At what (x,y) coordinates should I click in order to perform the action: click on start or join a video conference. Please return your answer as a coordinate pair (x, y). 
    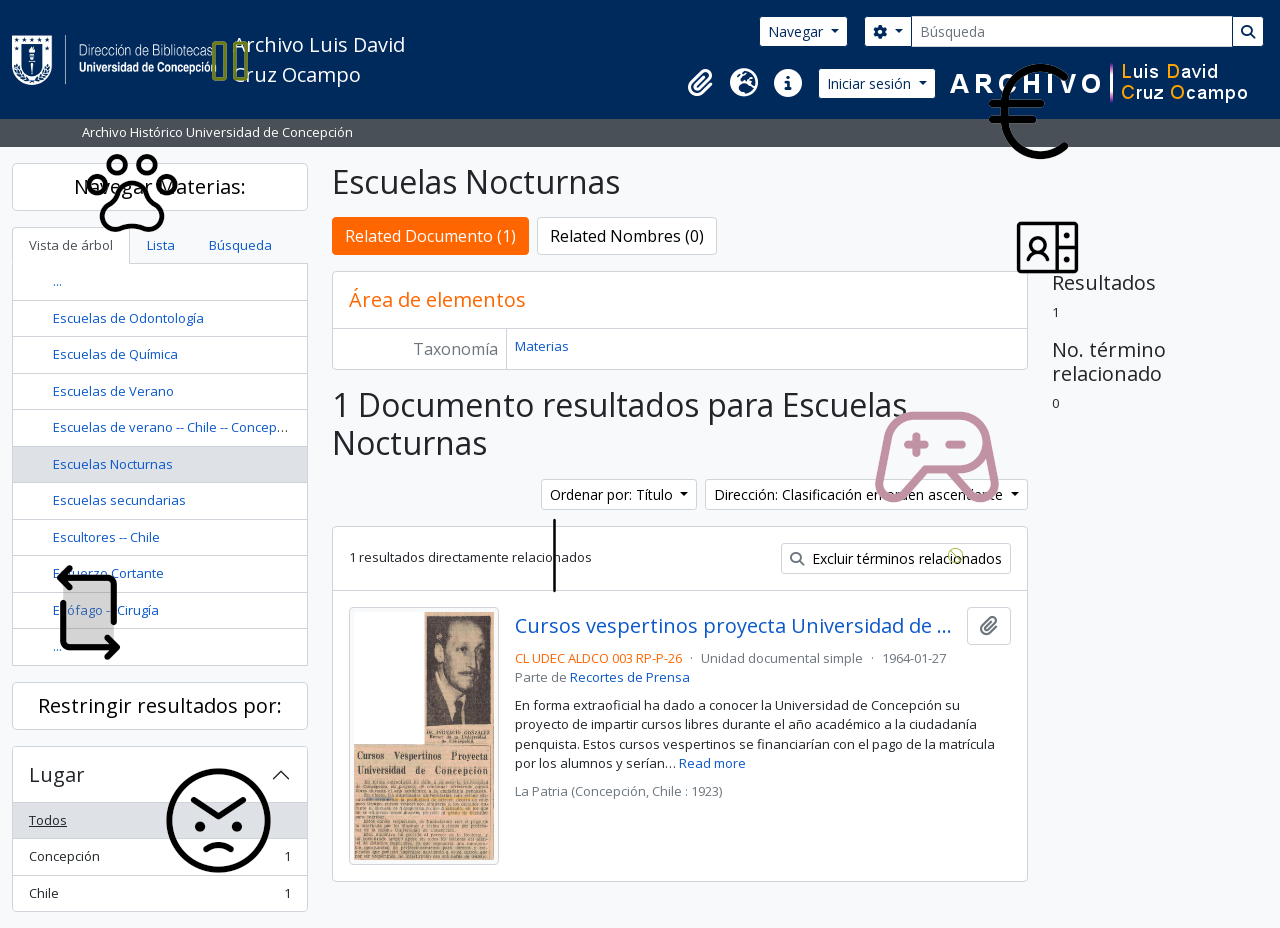
    Looking at the image, I should click on (1047, 247).